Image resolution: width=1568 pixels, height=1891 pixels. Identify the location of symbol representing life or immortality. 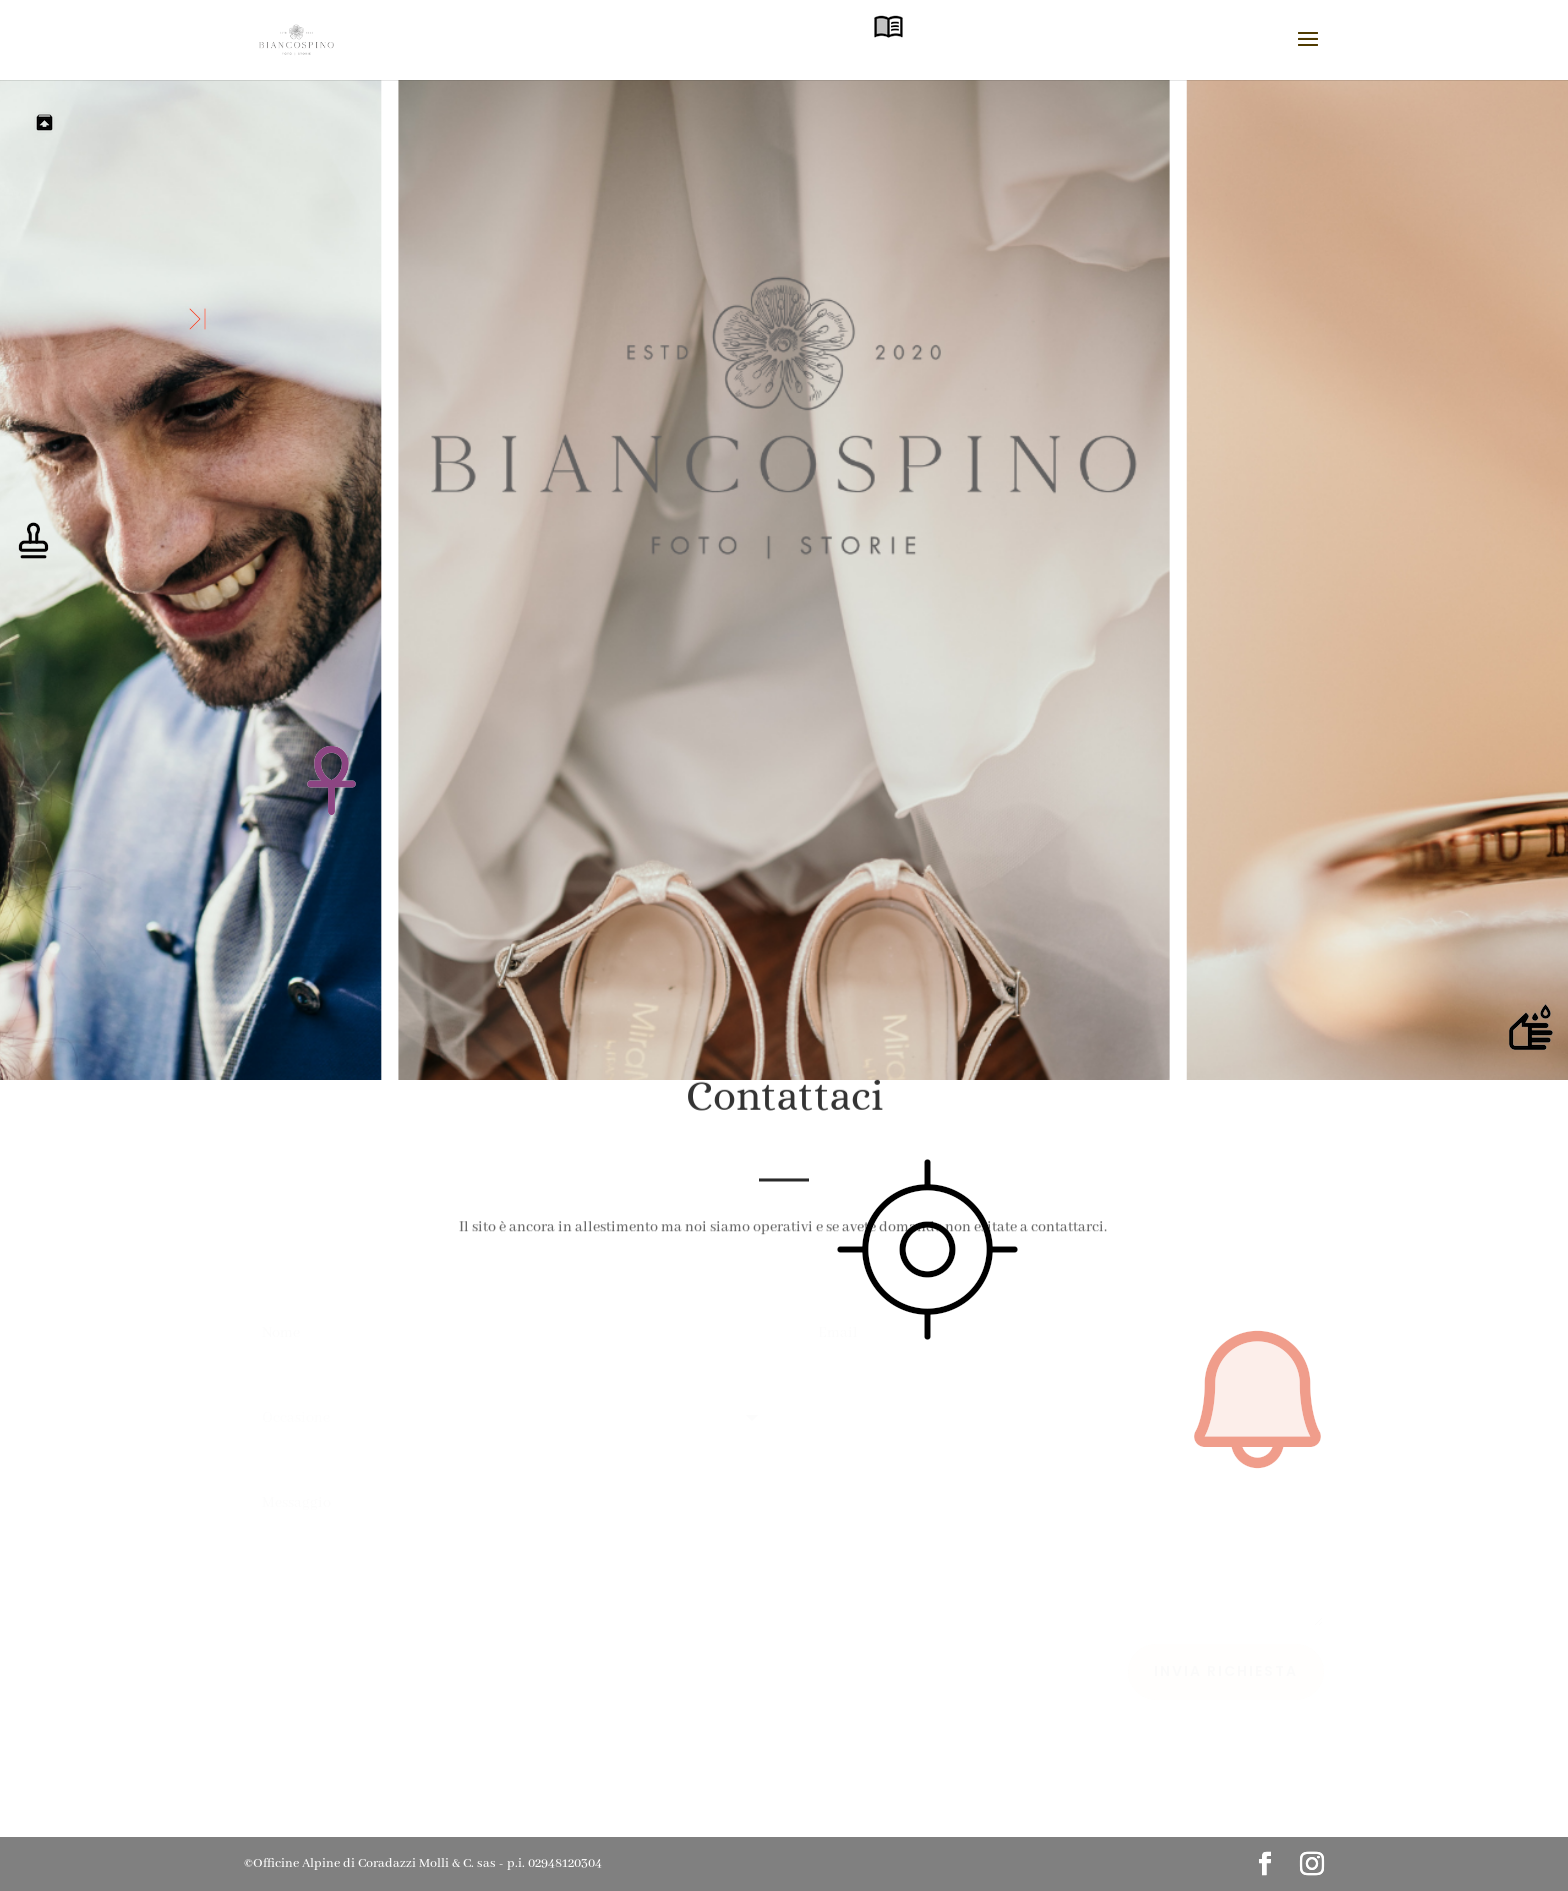
(331, 780).